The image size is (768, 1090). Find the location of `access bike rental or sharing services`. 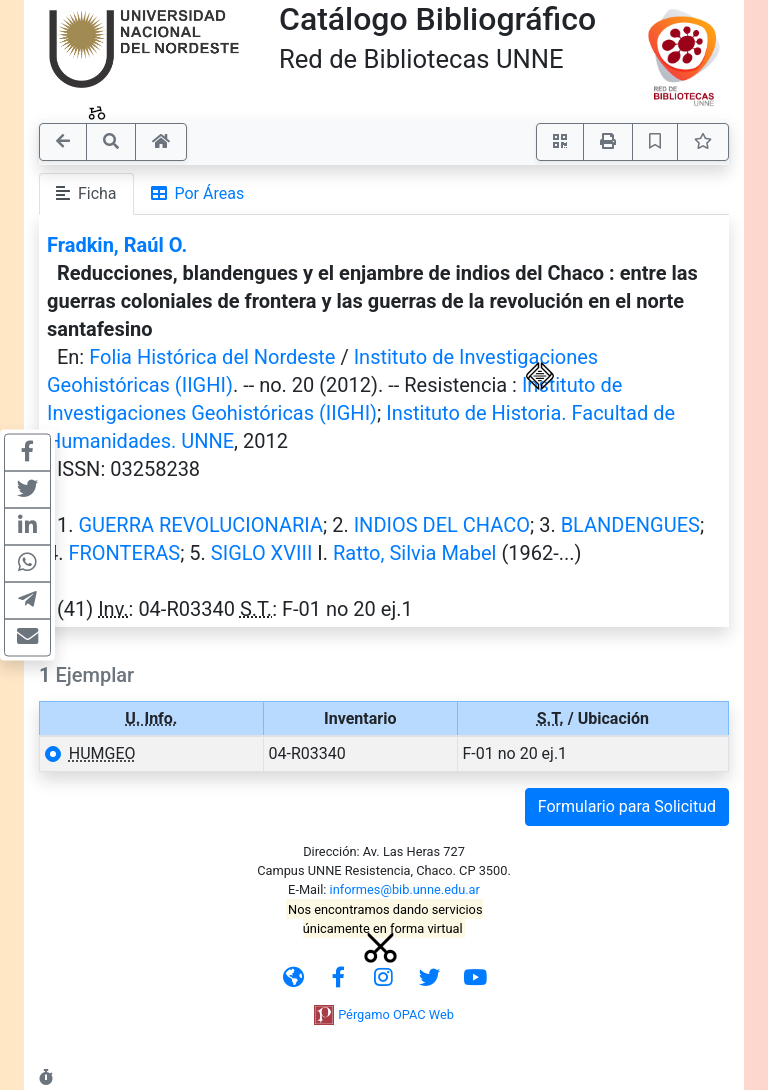

access bike rental or sharing services is located at coordinates (97, 113).